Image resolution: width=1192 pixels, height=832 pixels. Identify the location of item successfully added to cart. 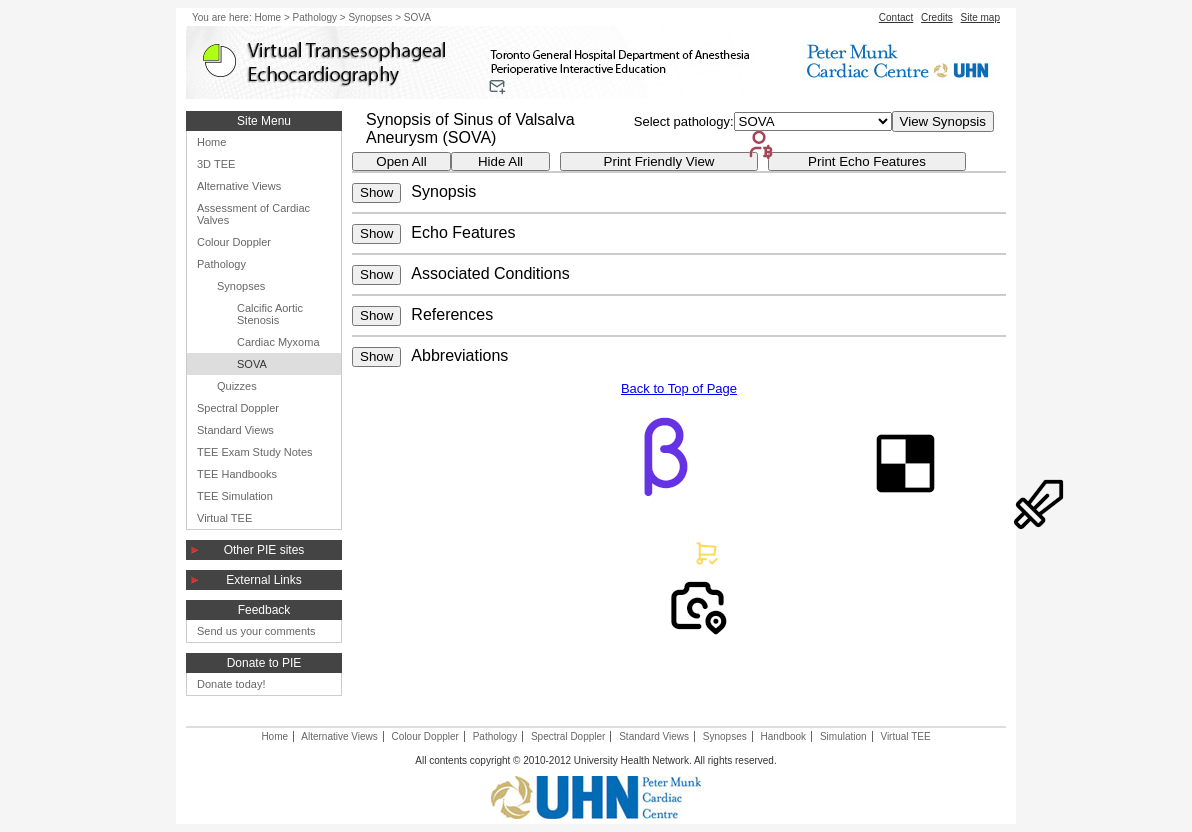
(706, 553).